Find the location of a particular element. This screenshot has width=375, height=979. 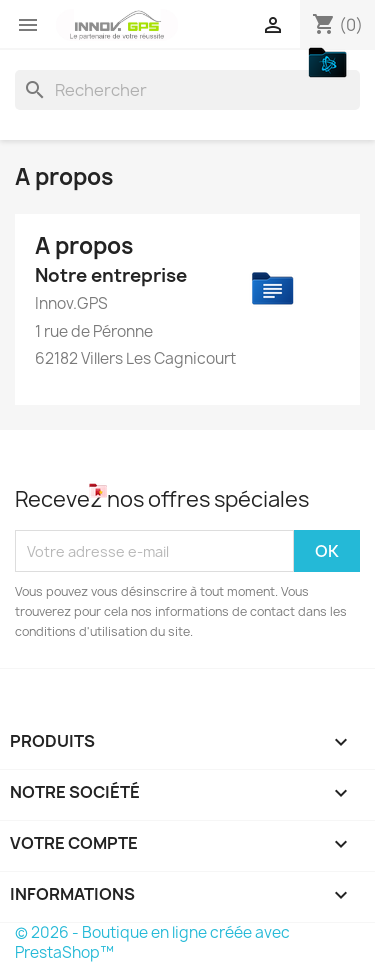

open your bookmarked files folder is located at coordinates (98, 491).